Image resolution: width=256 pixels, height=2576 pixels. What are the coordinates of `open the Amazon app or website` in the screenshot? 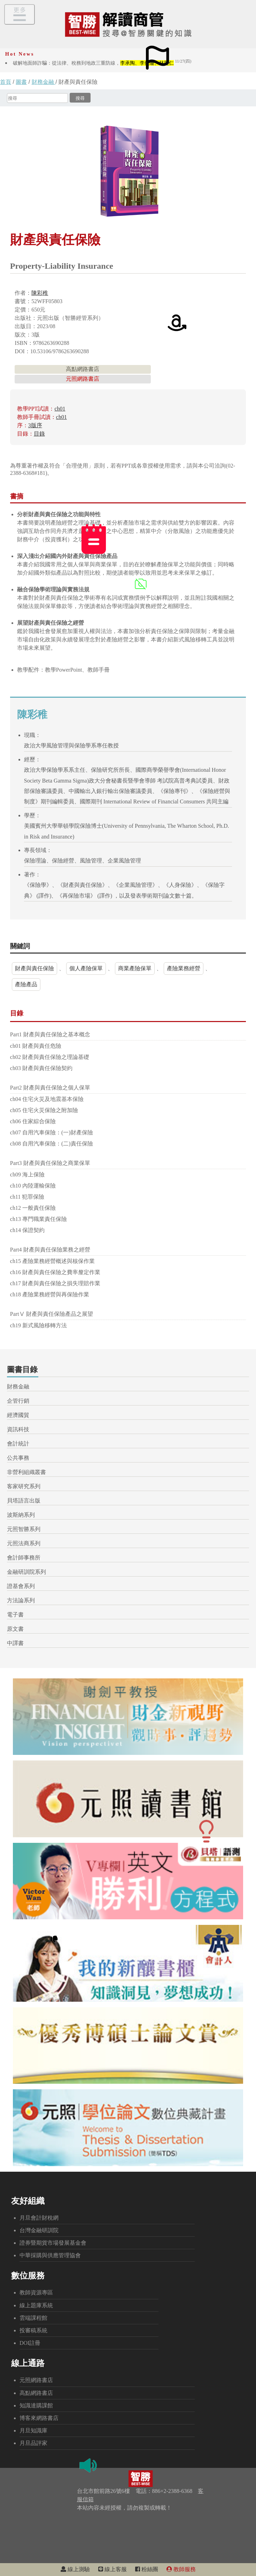 It's located at (176, 322).